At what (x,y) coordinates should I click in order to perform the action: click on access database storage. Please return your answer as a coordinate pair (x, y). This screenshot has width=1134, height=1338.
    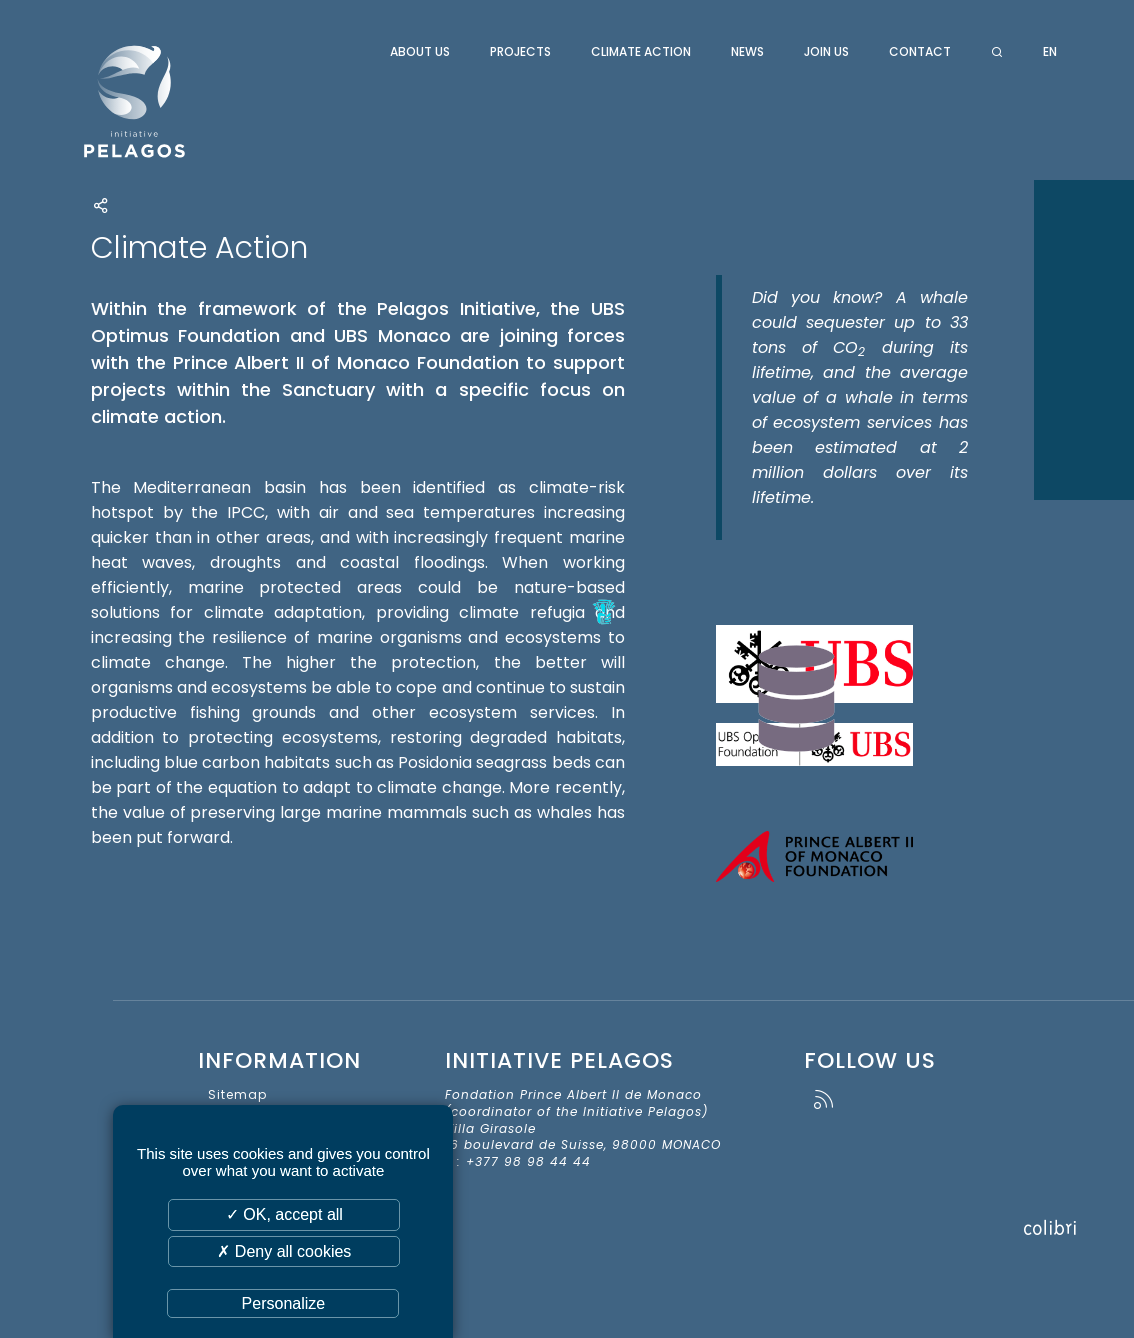
    Looking at the image, I should click on (796, 698).